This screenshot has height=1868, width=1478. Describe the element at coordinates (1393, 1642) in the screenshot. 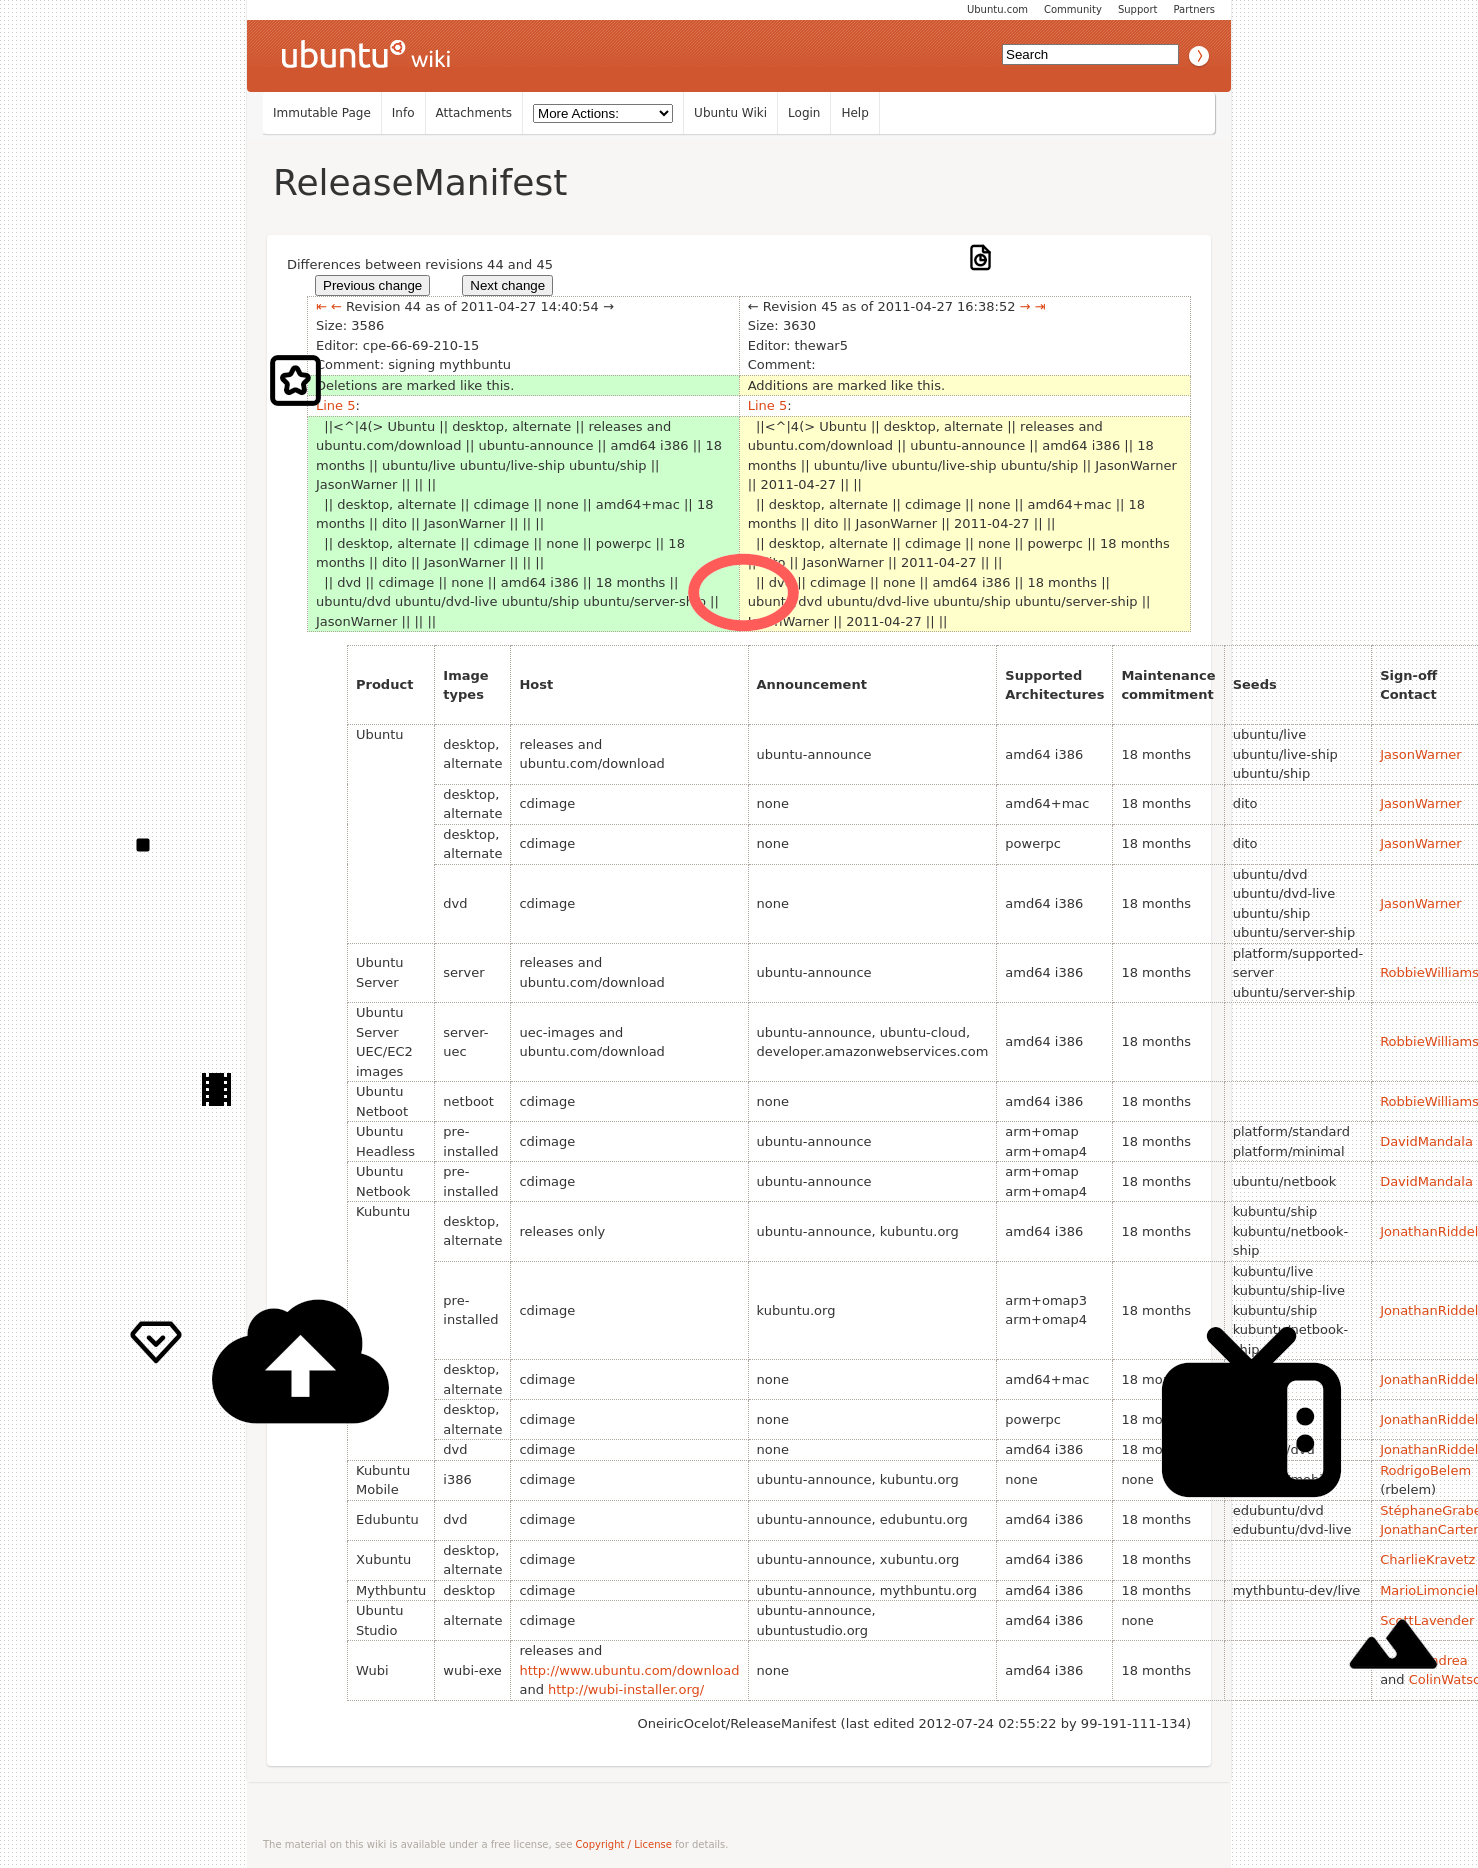

I see `apply a landscape or nature photo filter` at that location.